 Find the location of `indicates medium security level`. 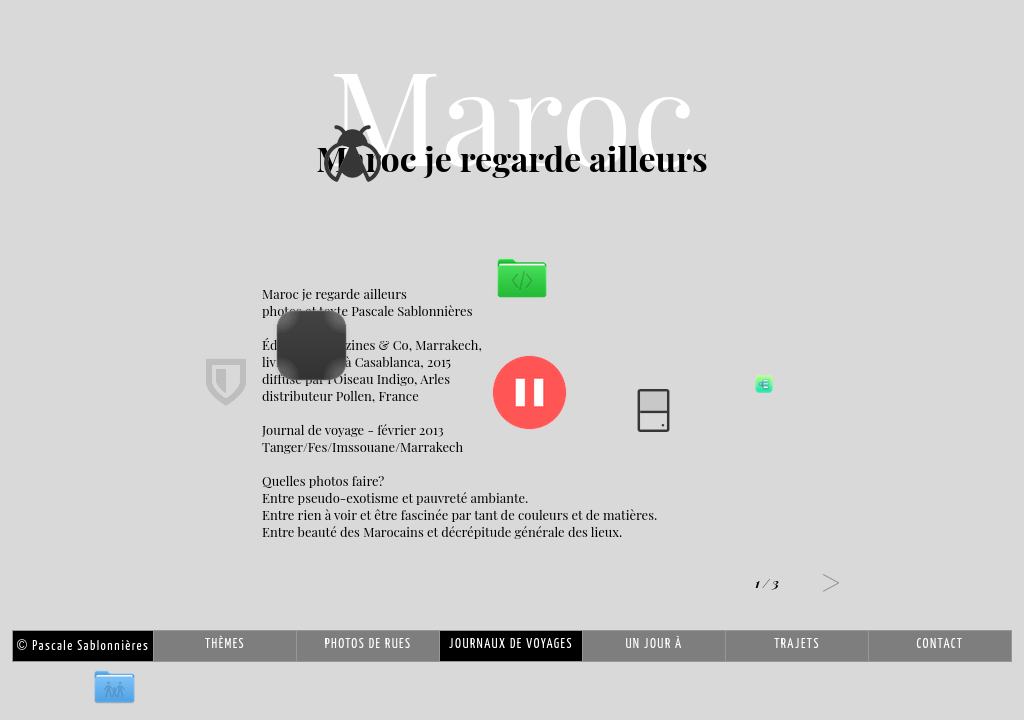

indicates medium security level is located at coordinates (226, 382).